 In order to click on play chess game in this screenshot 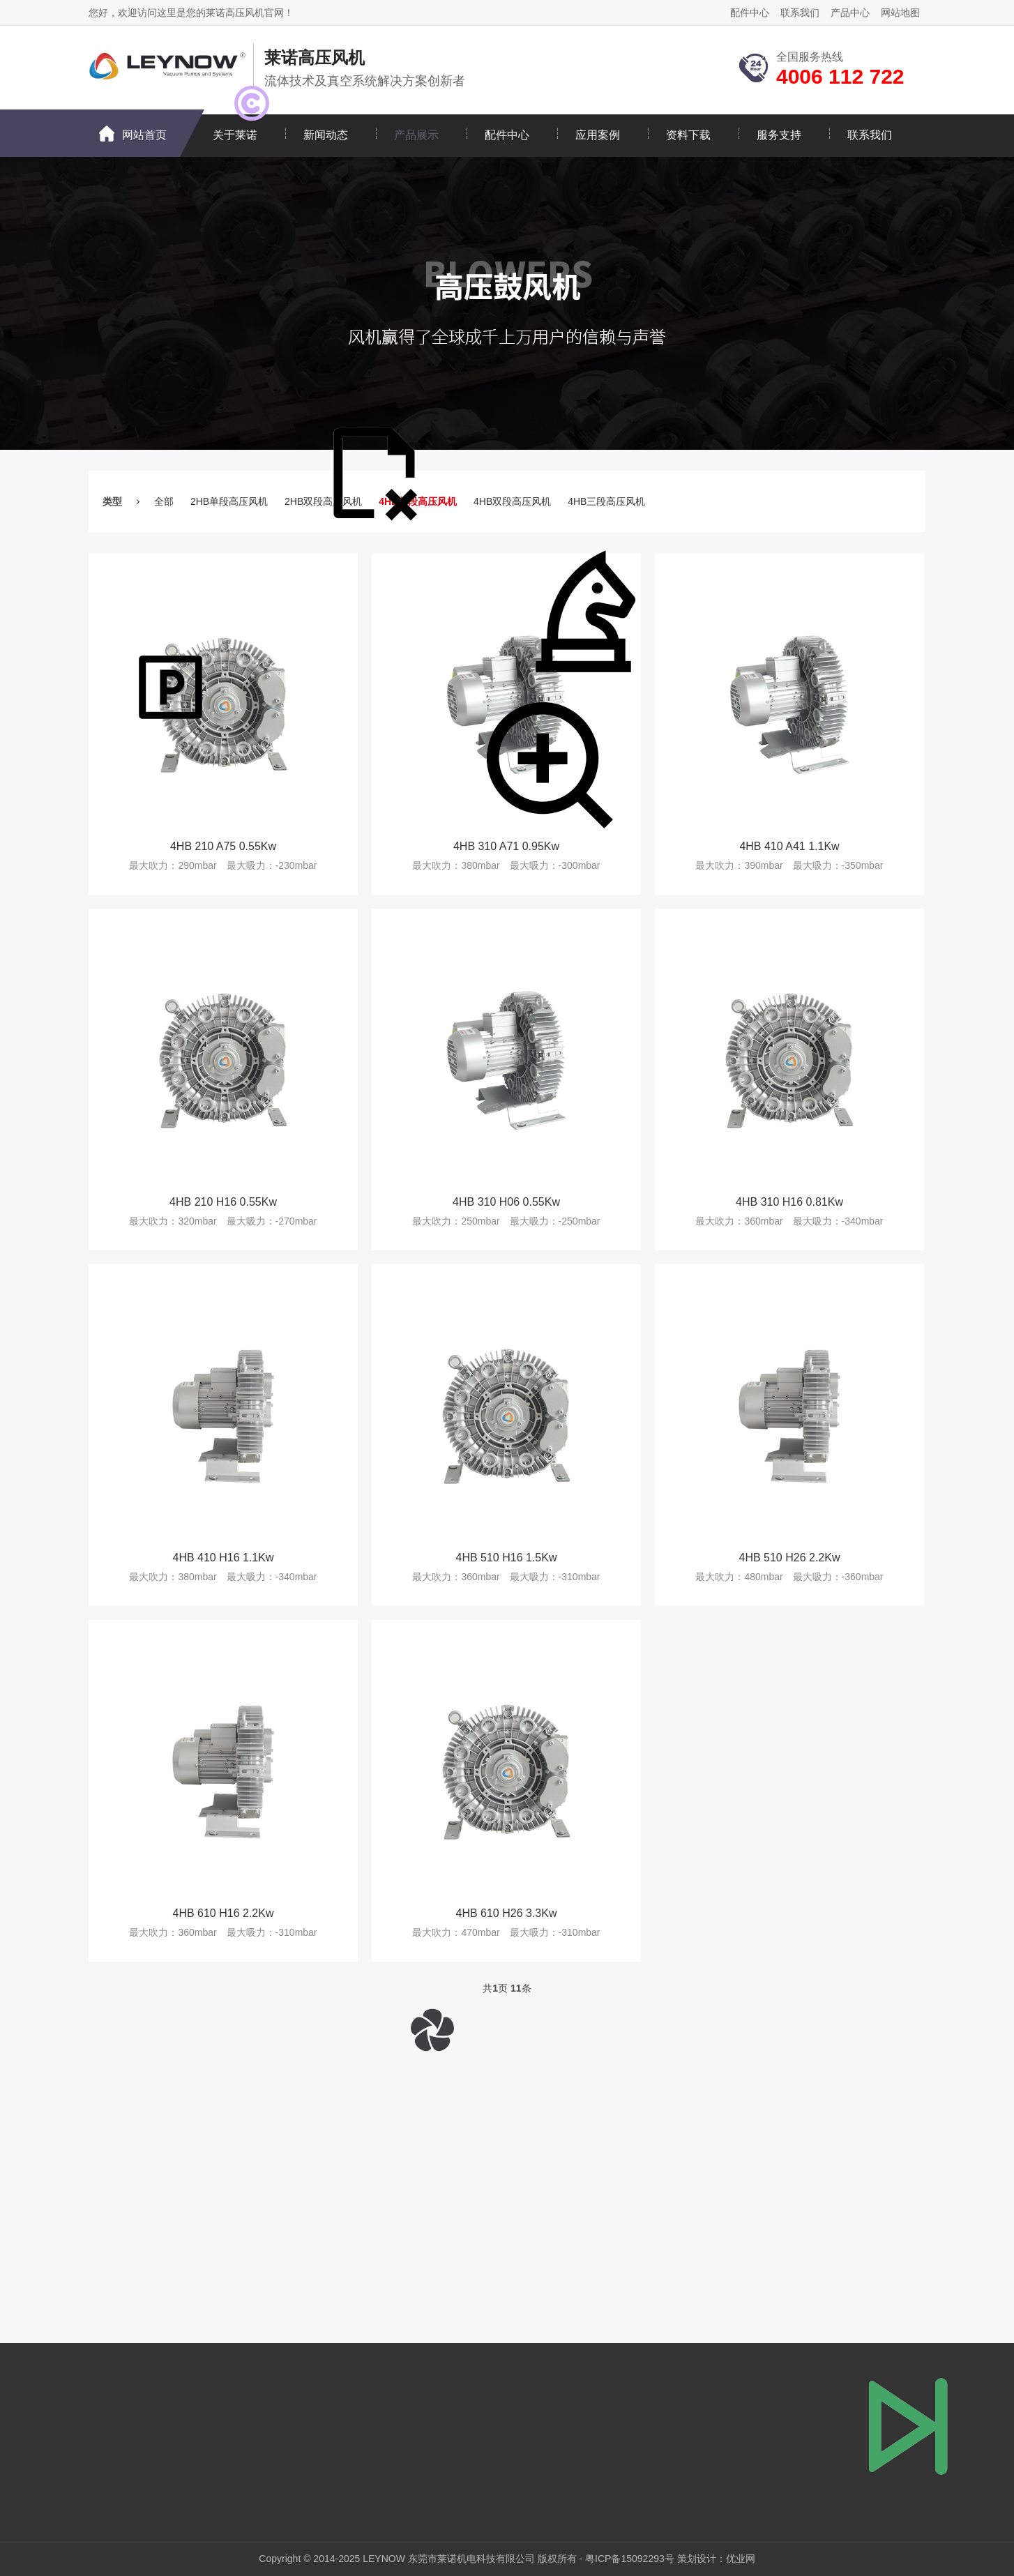, I will do `click(586, 616)`.